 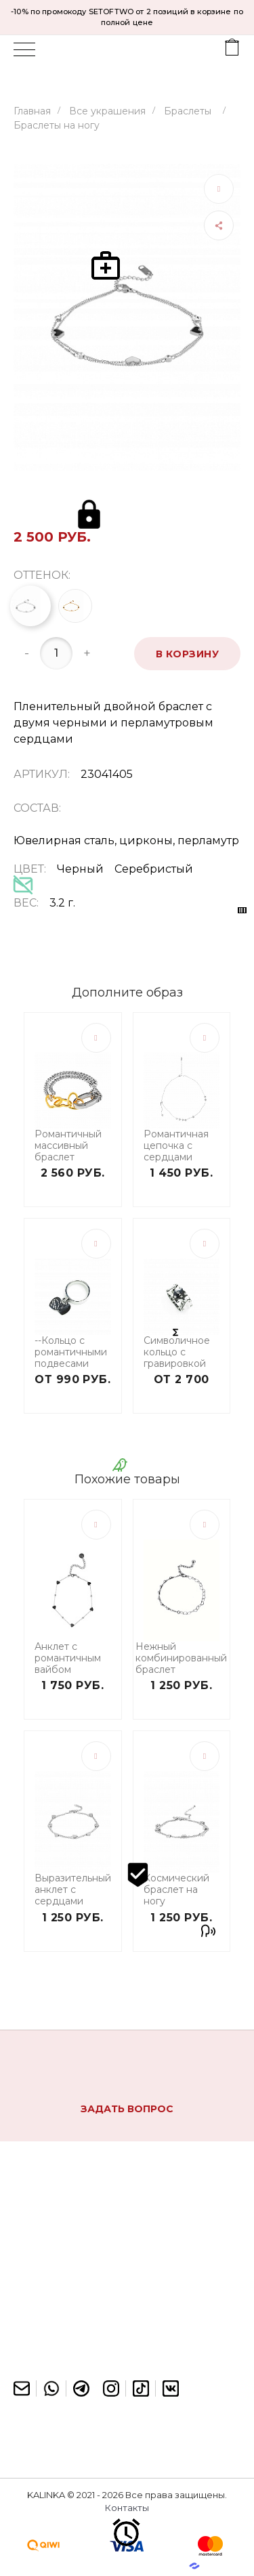 I want to click on access twitter or social media features, so click(x=120, y=1465).